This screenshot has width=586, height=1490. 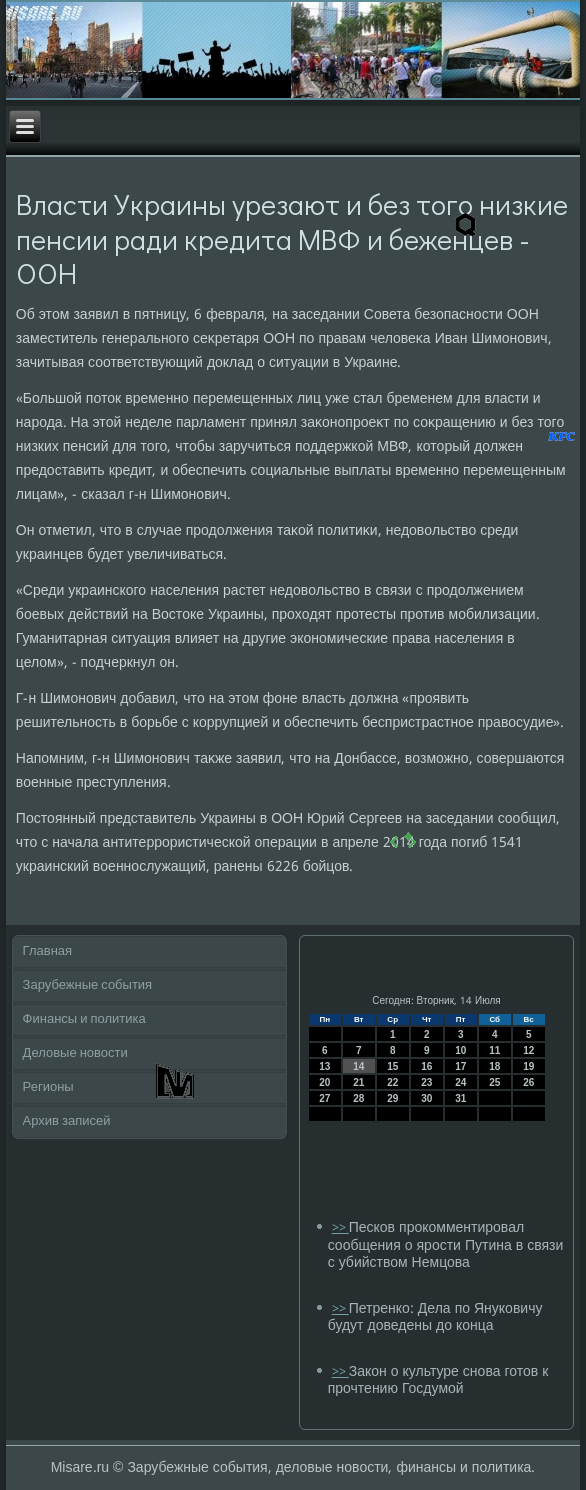 I want to click on qubes os logo, so click(x=465, y=224).